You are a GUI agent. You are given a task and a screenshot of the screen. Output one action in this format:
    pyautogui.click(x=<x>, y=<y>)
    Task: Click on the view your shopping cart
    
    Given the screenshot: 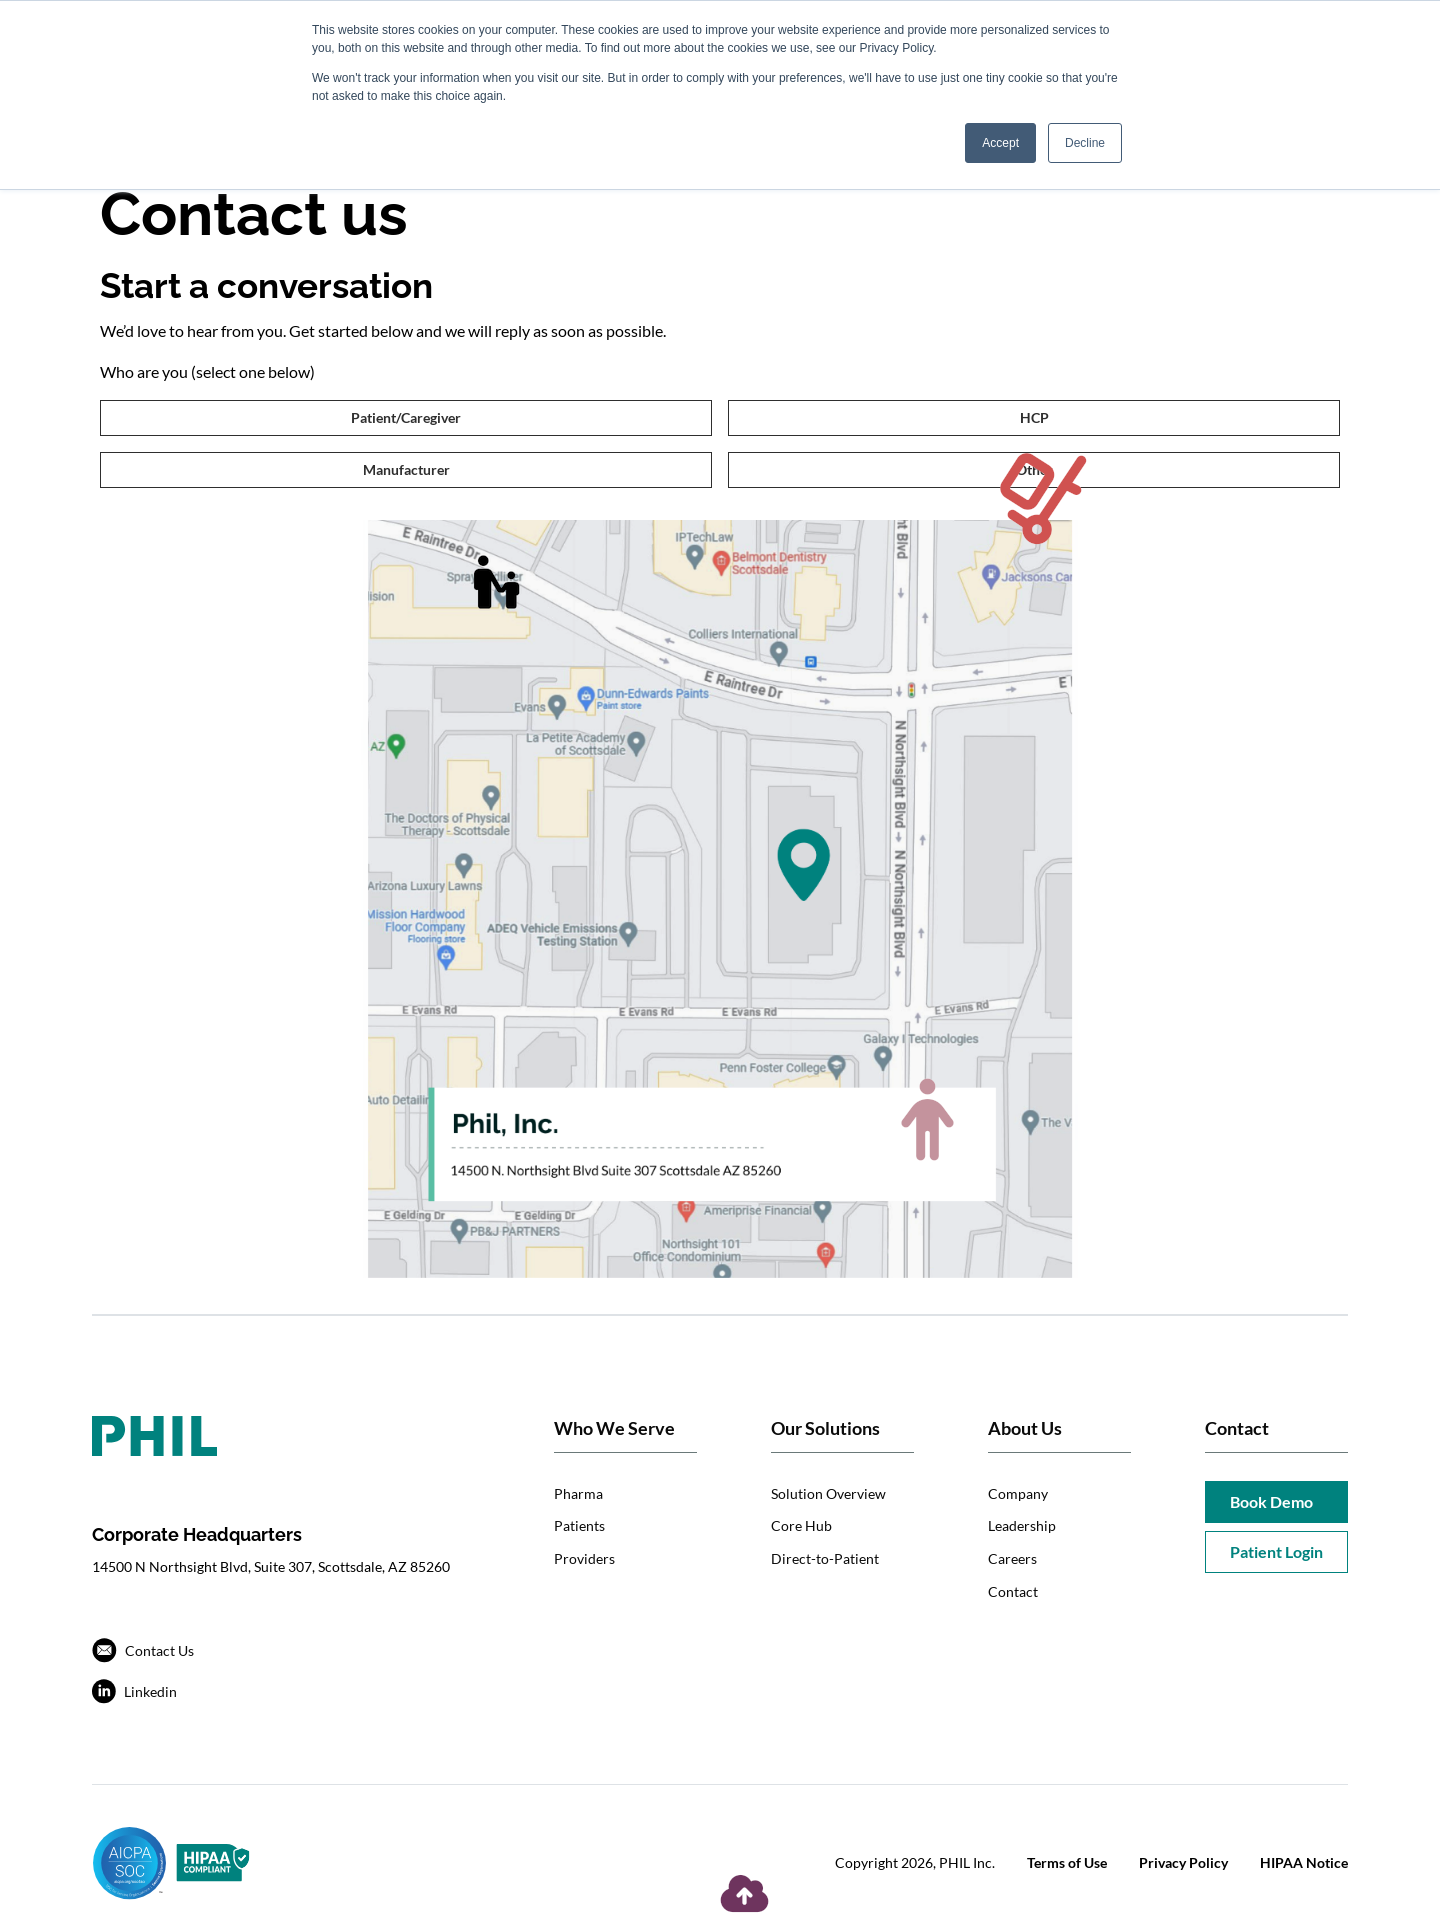 What is the action you would take?
    pyautogui.click(x=1042, y=495)
    